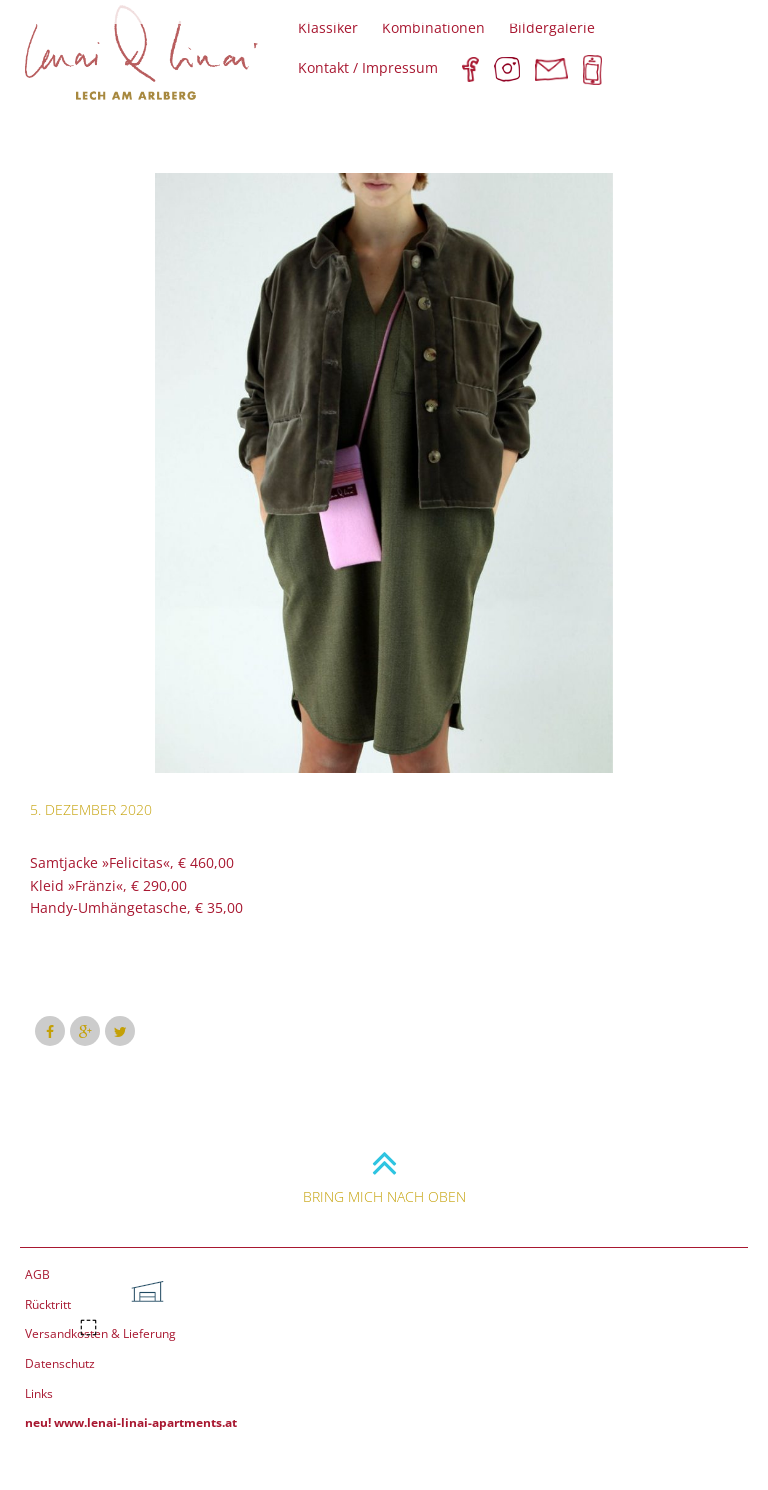 This screenshot has width=768, height=1490. I want to click on make a selection on the canvas, so click(88, 1327).